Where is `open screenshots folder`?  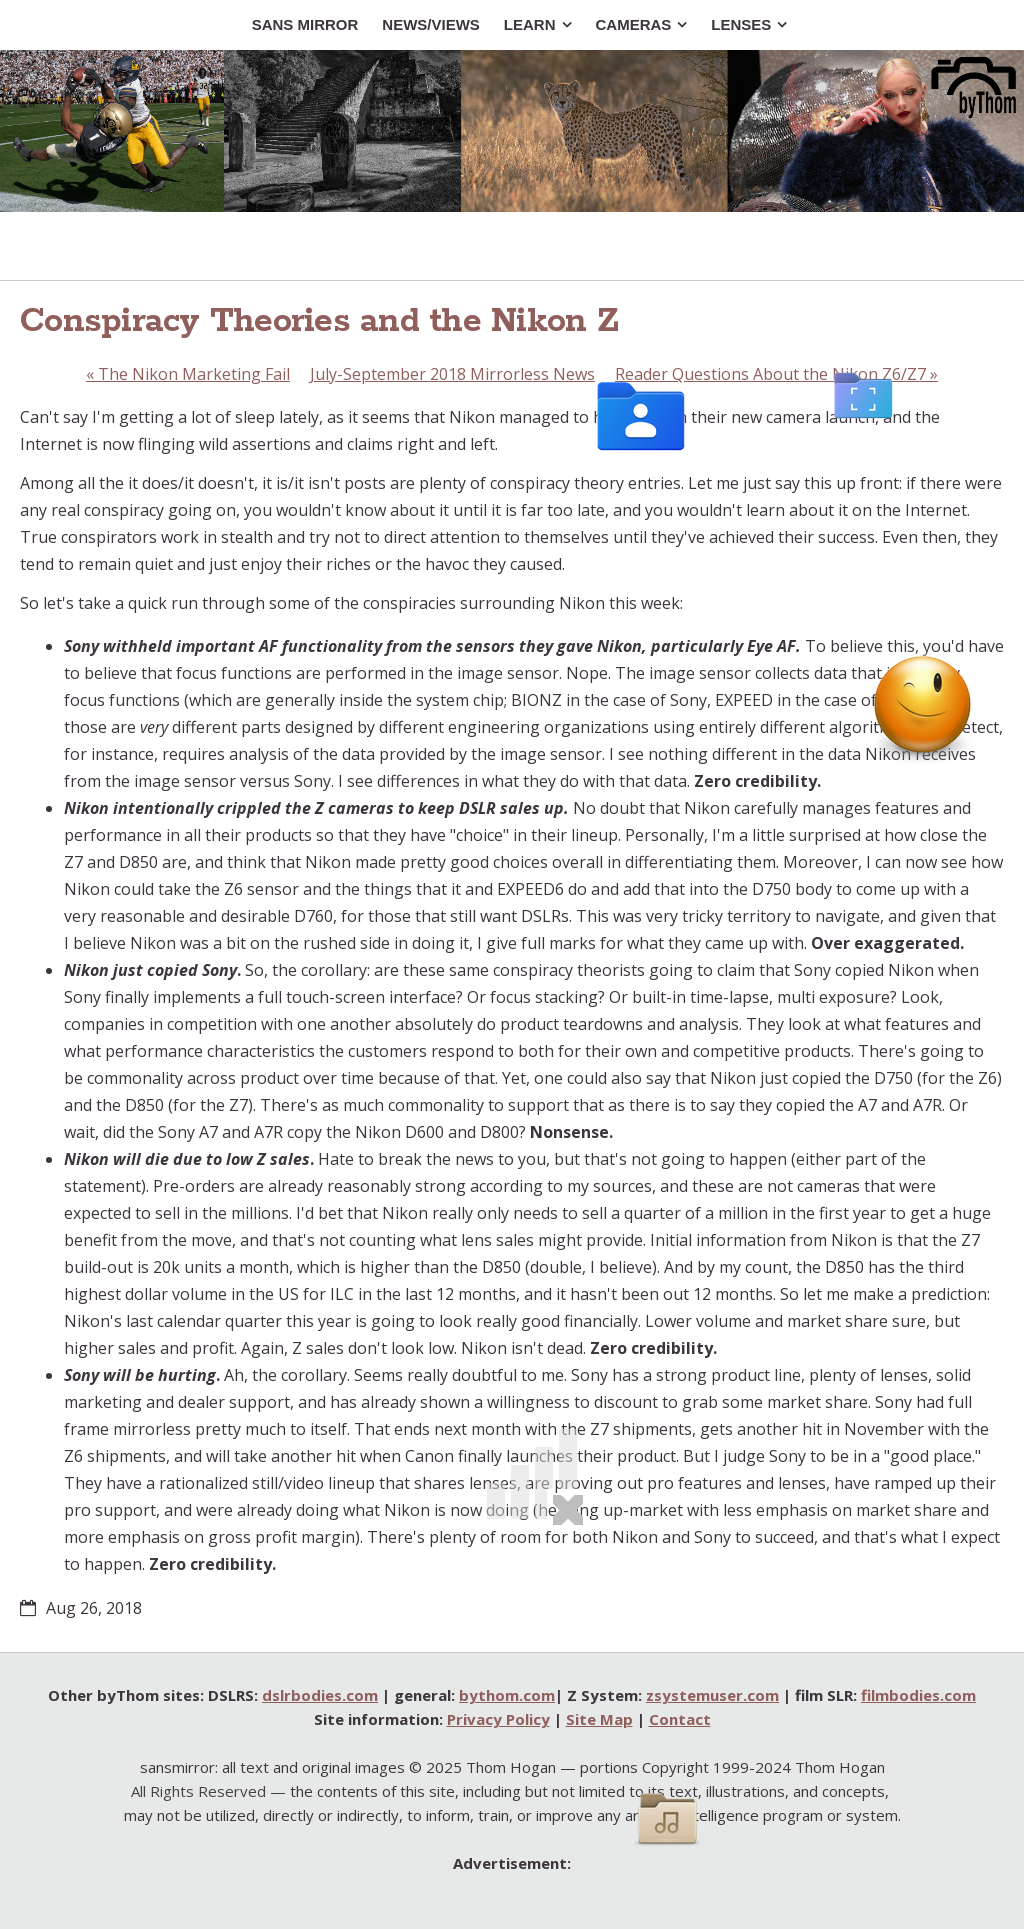 open screenshots folder is located at coordinates (863, 397).